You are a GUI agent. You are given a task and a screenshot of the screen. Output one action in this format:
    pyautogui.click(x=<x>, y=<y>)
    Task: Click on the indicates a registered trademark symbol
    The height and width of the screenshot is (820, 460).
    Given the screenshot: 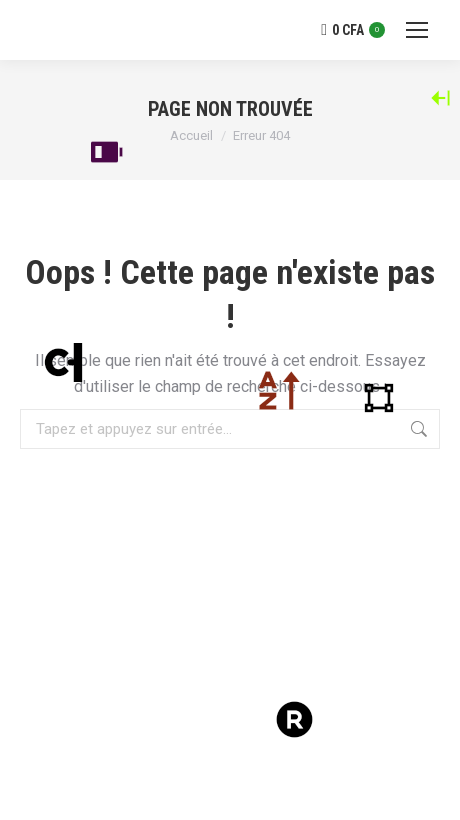 What is the action you would take?
    pyautogui.click(x=294, y=719)
    